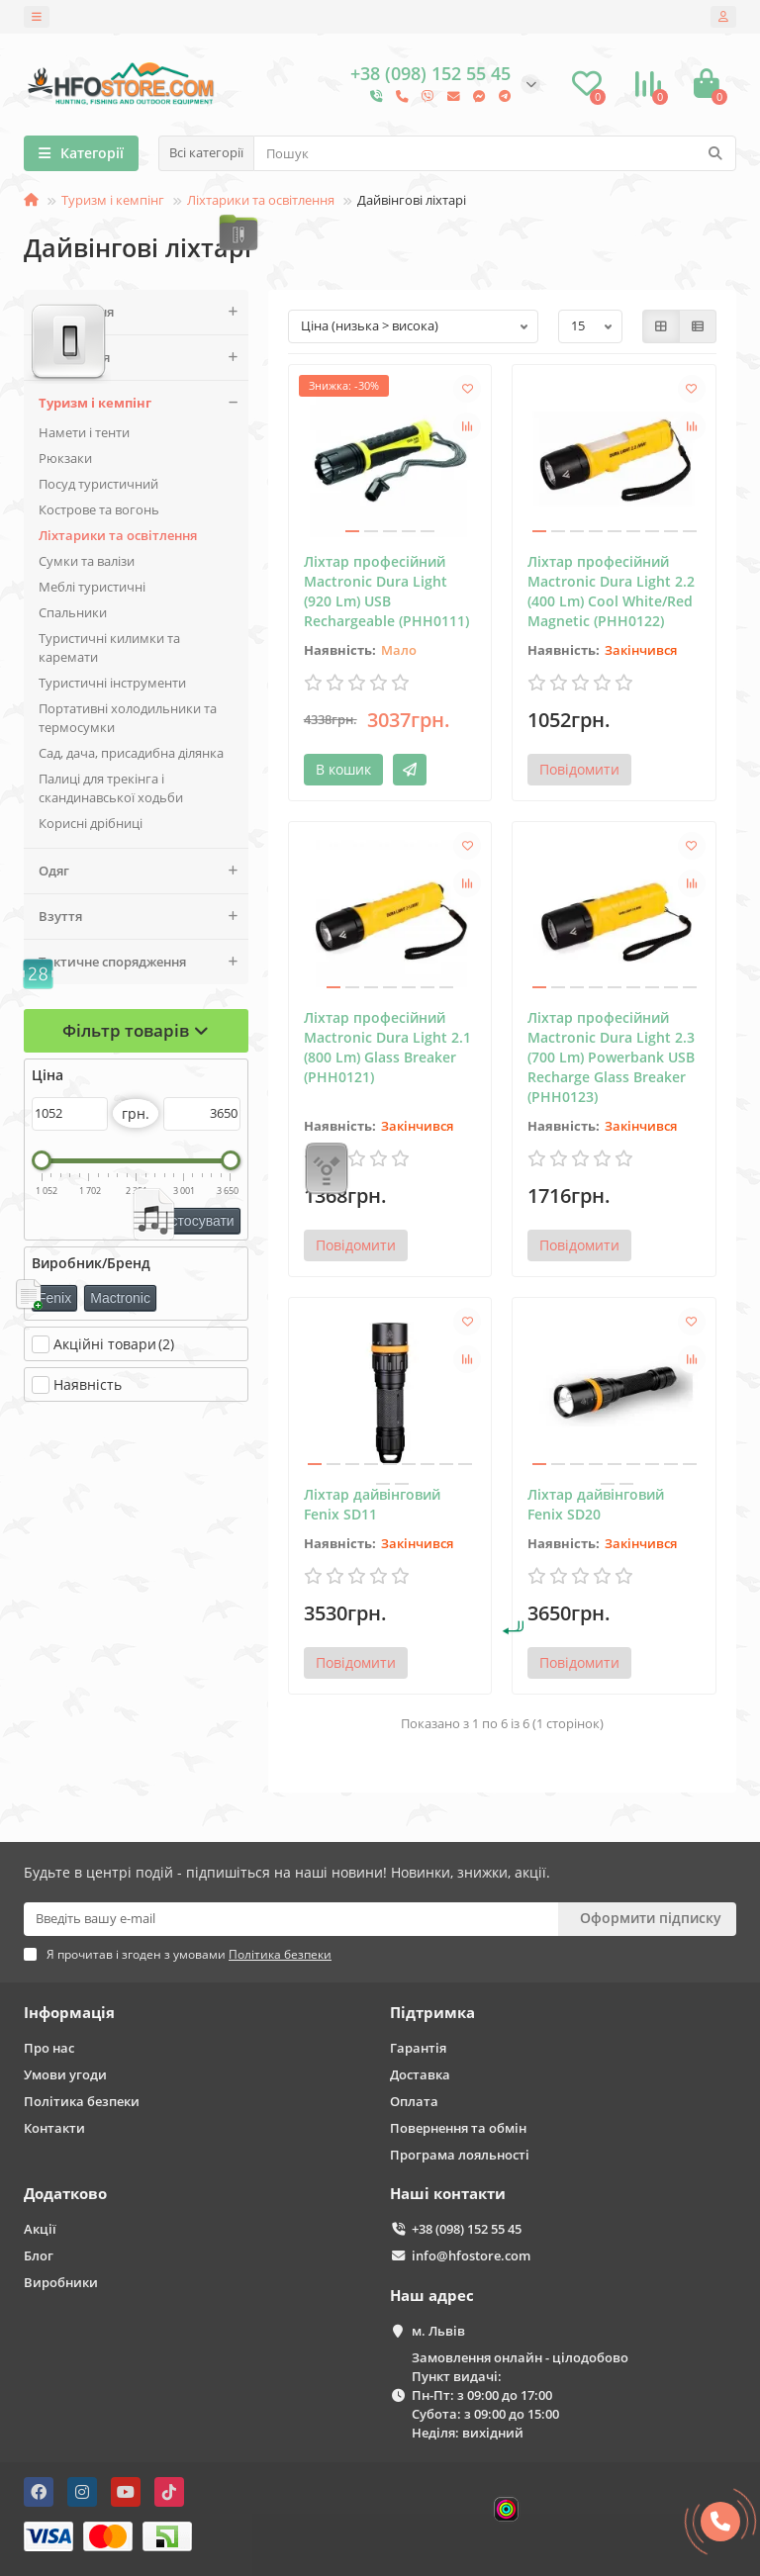 The image size is (760, 2576). What do you see at coordinates (68, 341) in the screenshot?
I see `shut down or power off the system` at bounding box center [68, 341].